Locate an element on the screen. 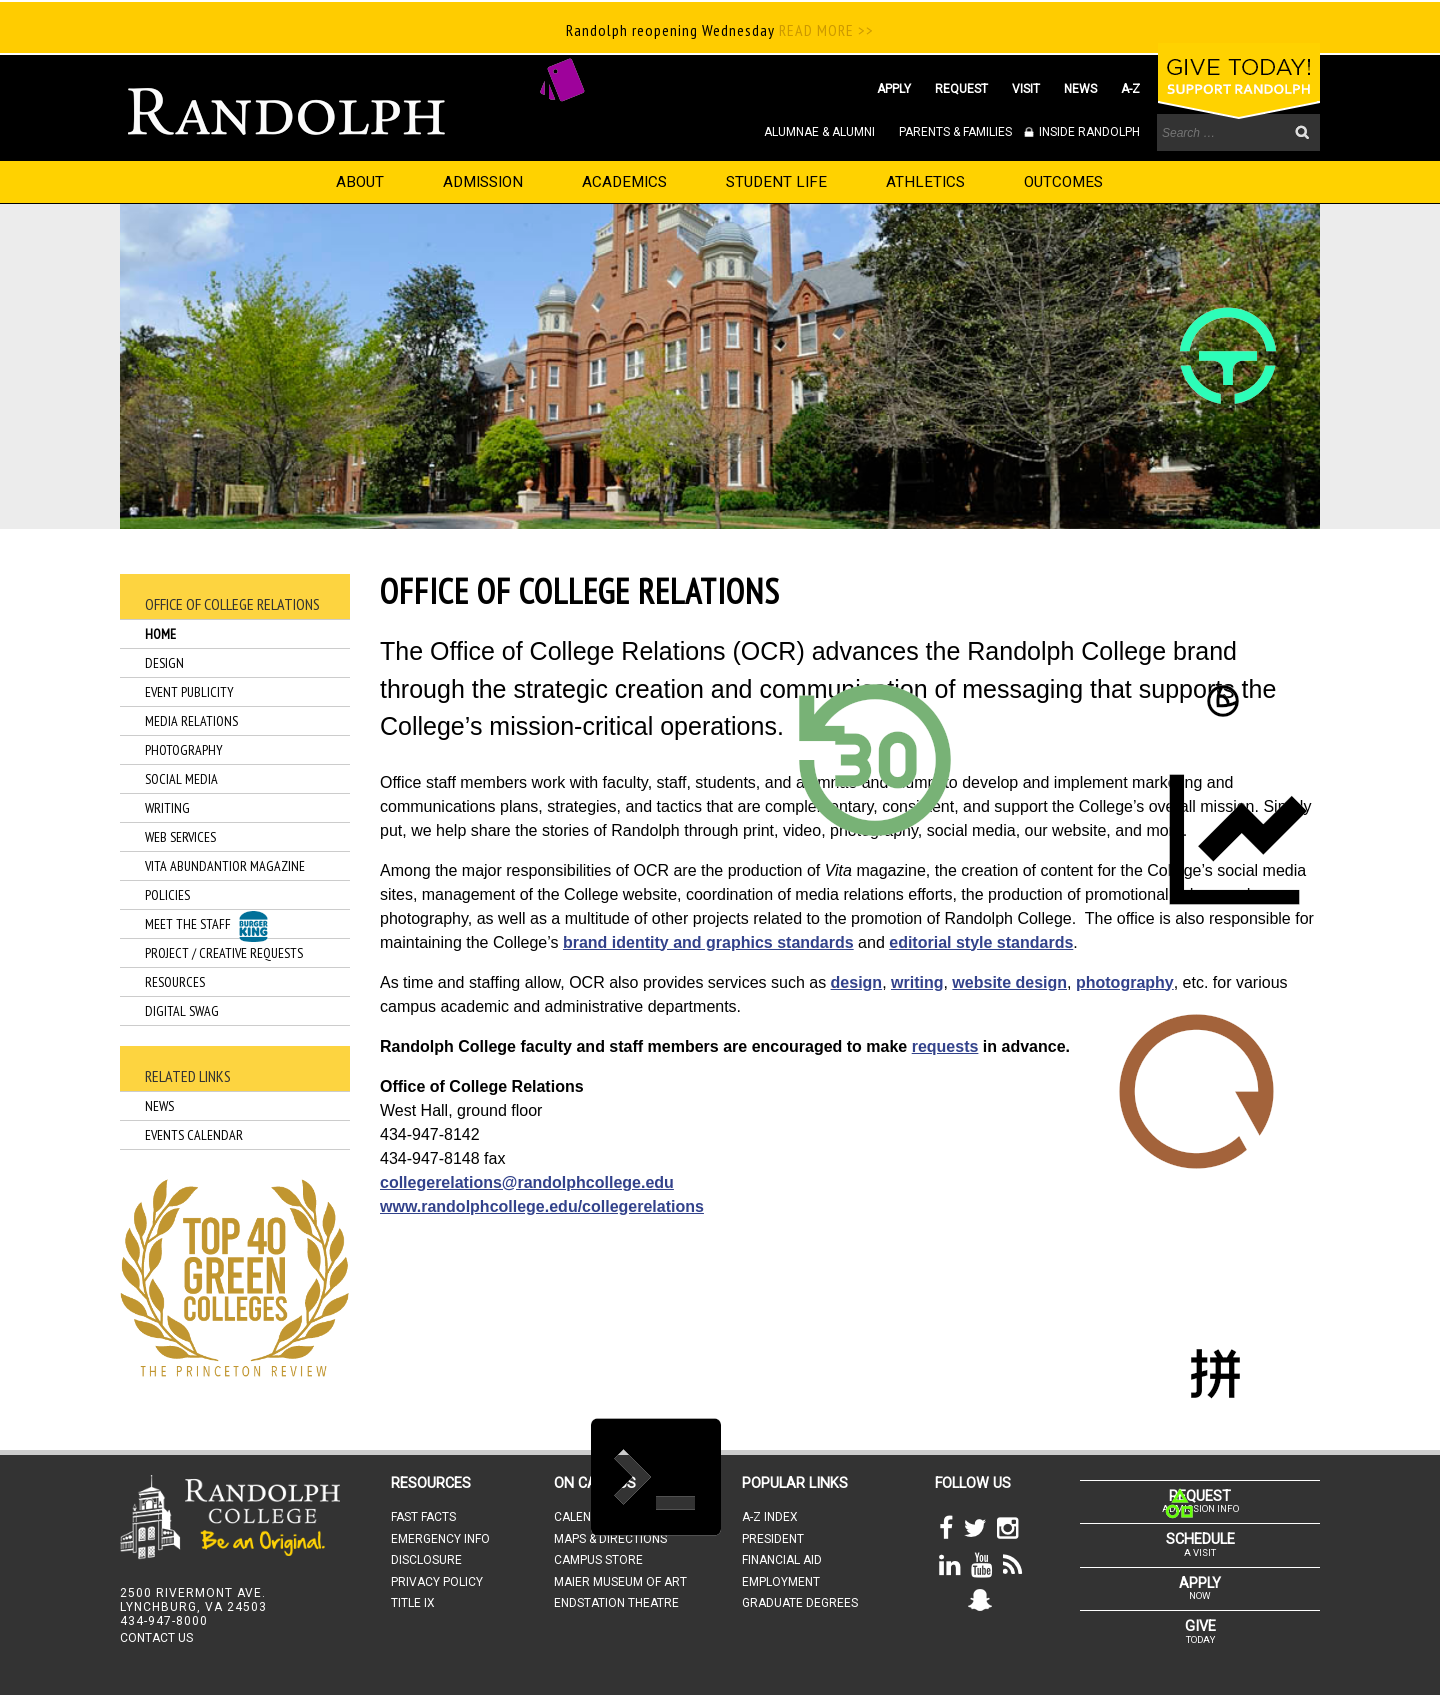  open terminal or command line interface is located at coordinates (656, 1477).